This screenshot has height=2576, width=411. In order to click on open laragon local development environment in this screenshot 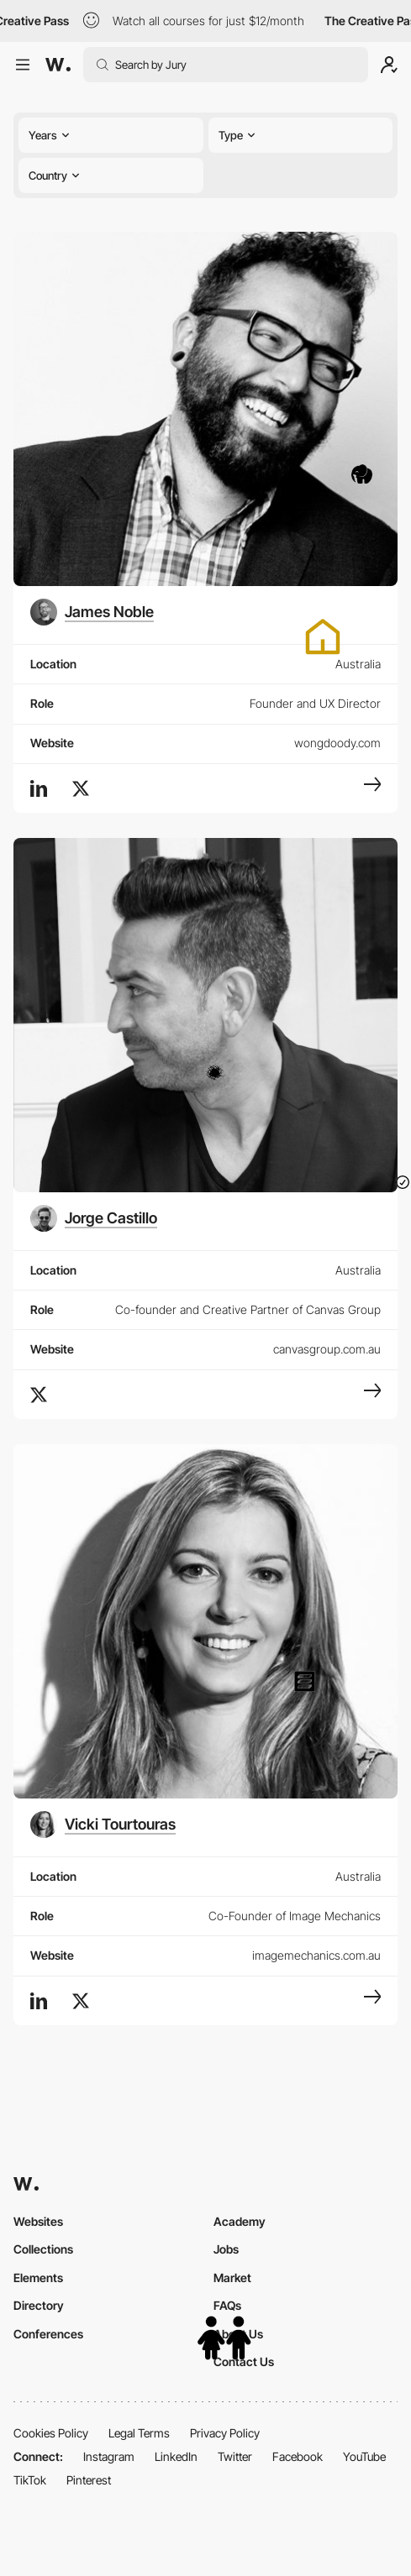, I will do `click(361, 474)`.